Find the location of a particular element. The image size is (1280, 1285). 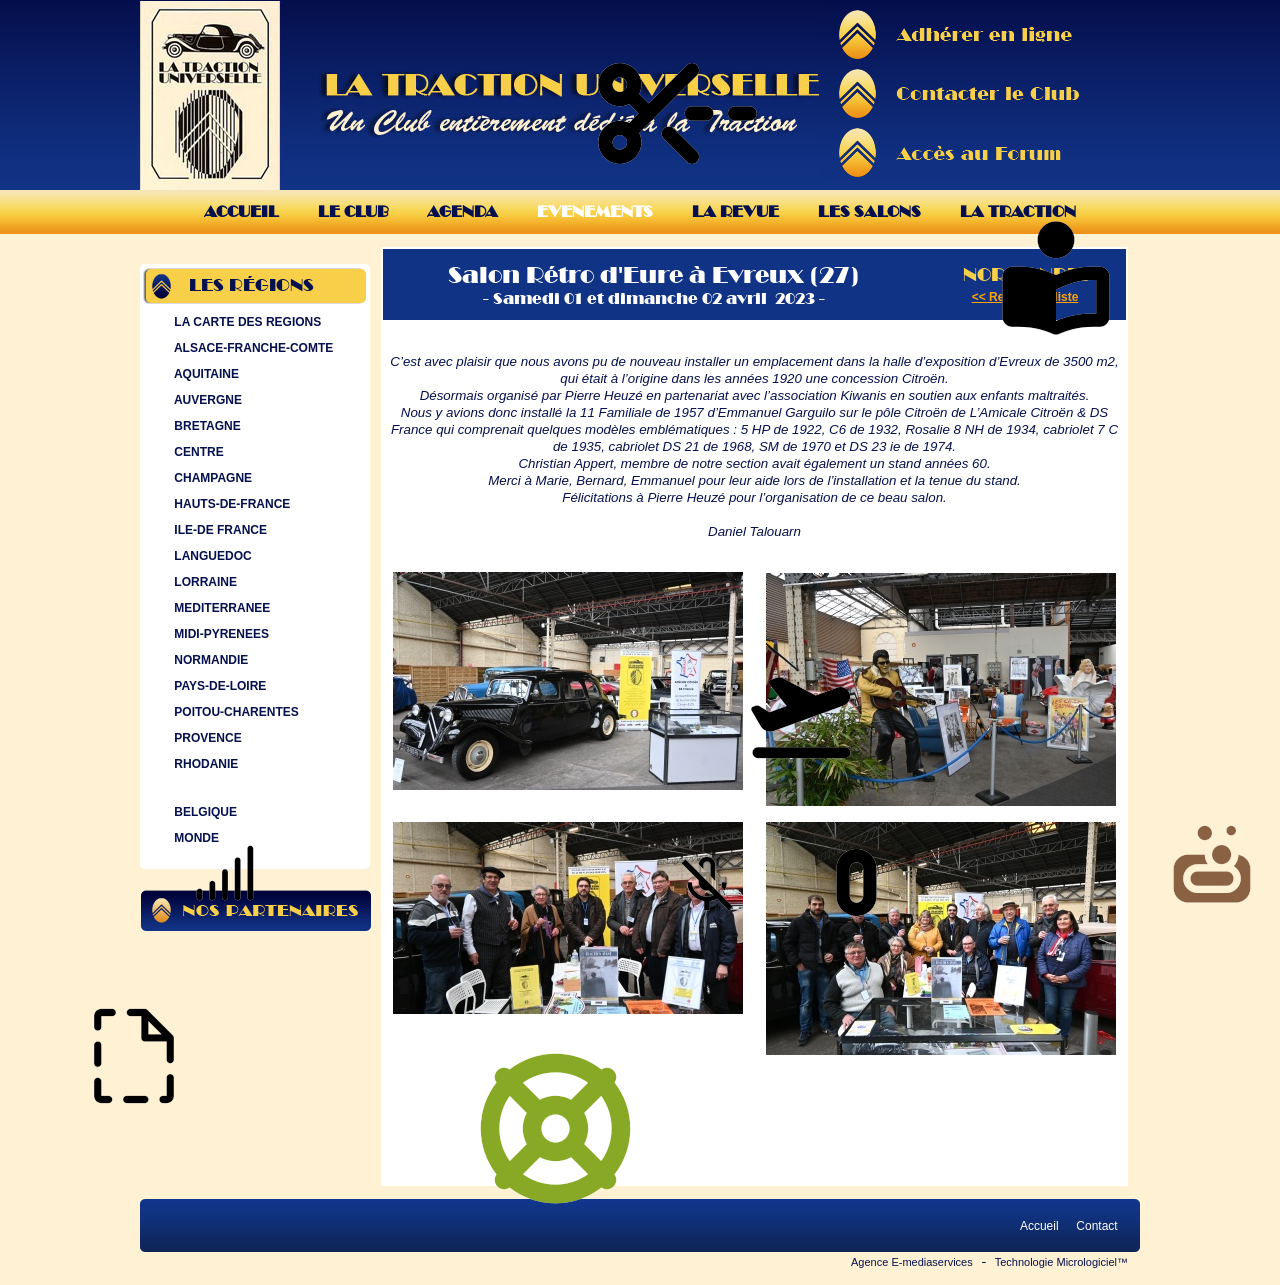

indicates hand washing or hygiene station is located at coordinates (1212, 869).